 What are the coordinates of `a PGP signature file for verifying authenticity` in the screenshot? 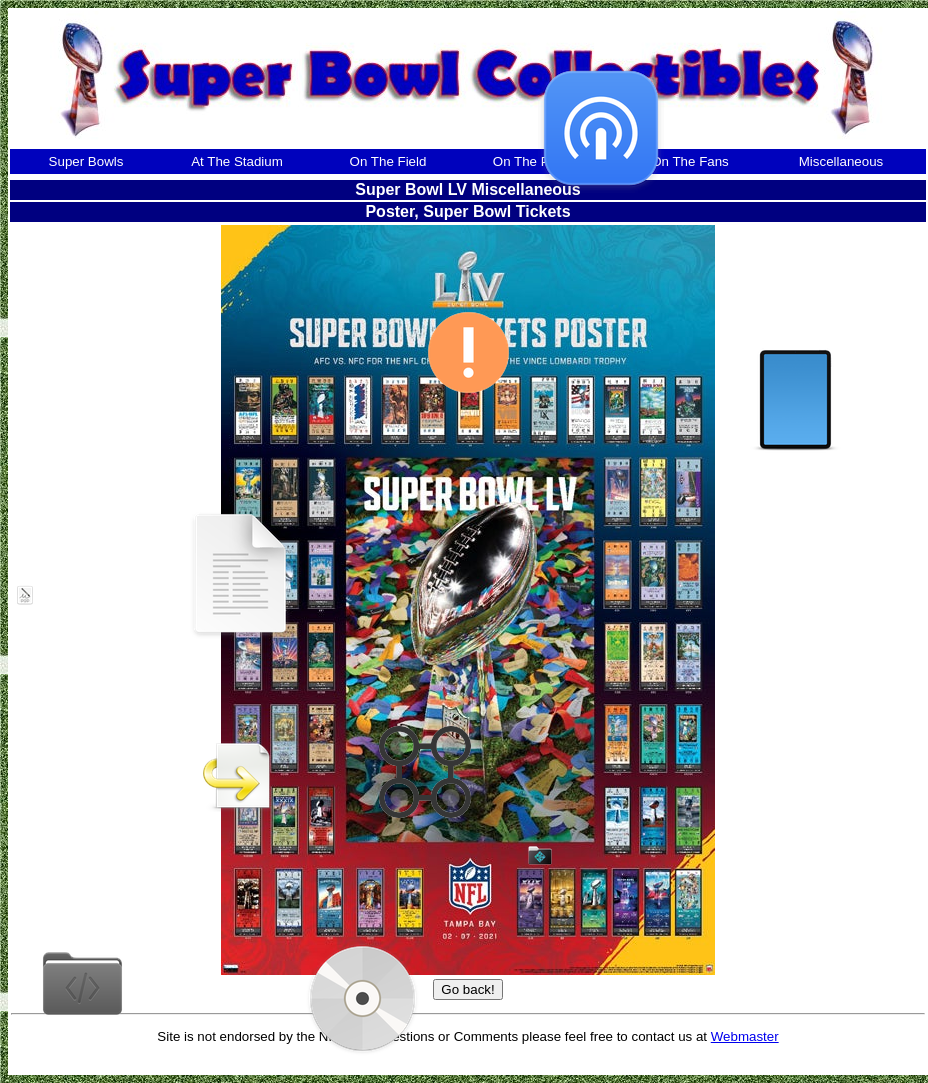 It's located at (25, 595).